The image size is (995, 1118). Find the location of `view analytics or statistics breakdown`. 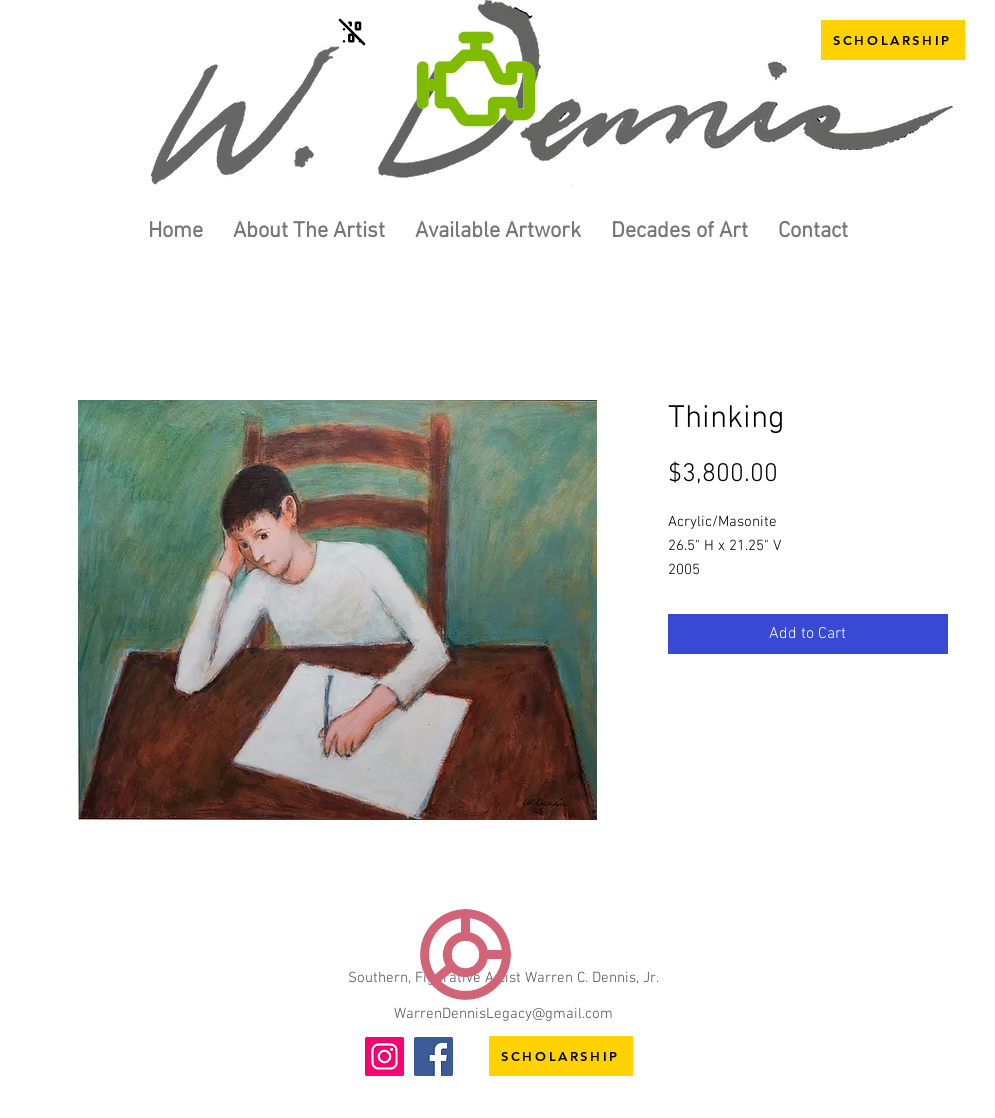

view analytics or statistics breakdown is located at coordinates (465, 954).